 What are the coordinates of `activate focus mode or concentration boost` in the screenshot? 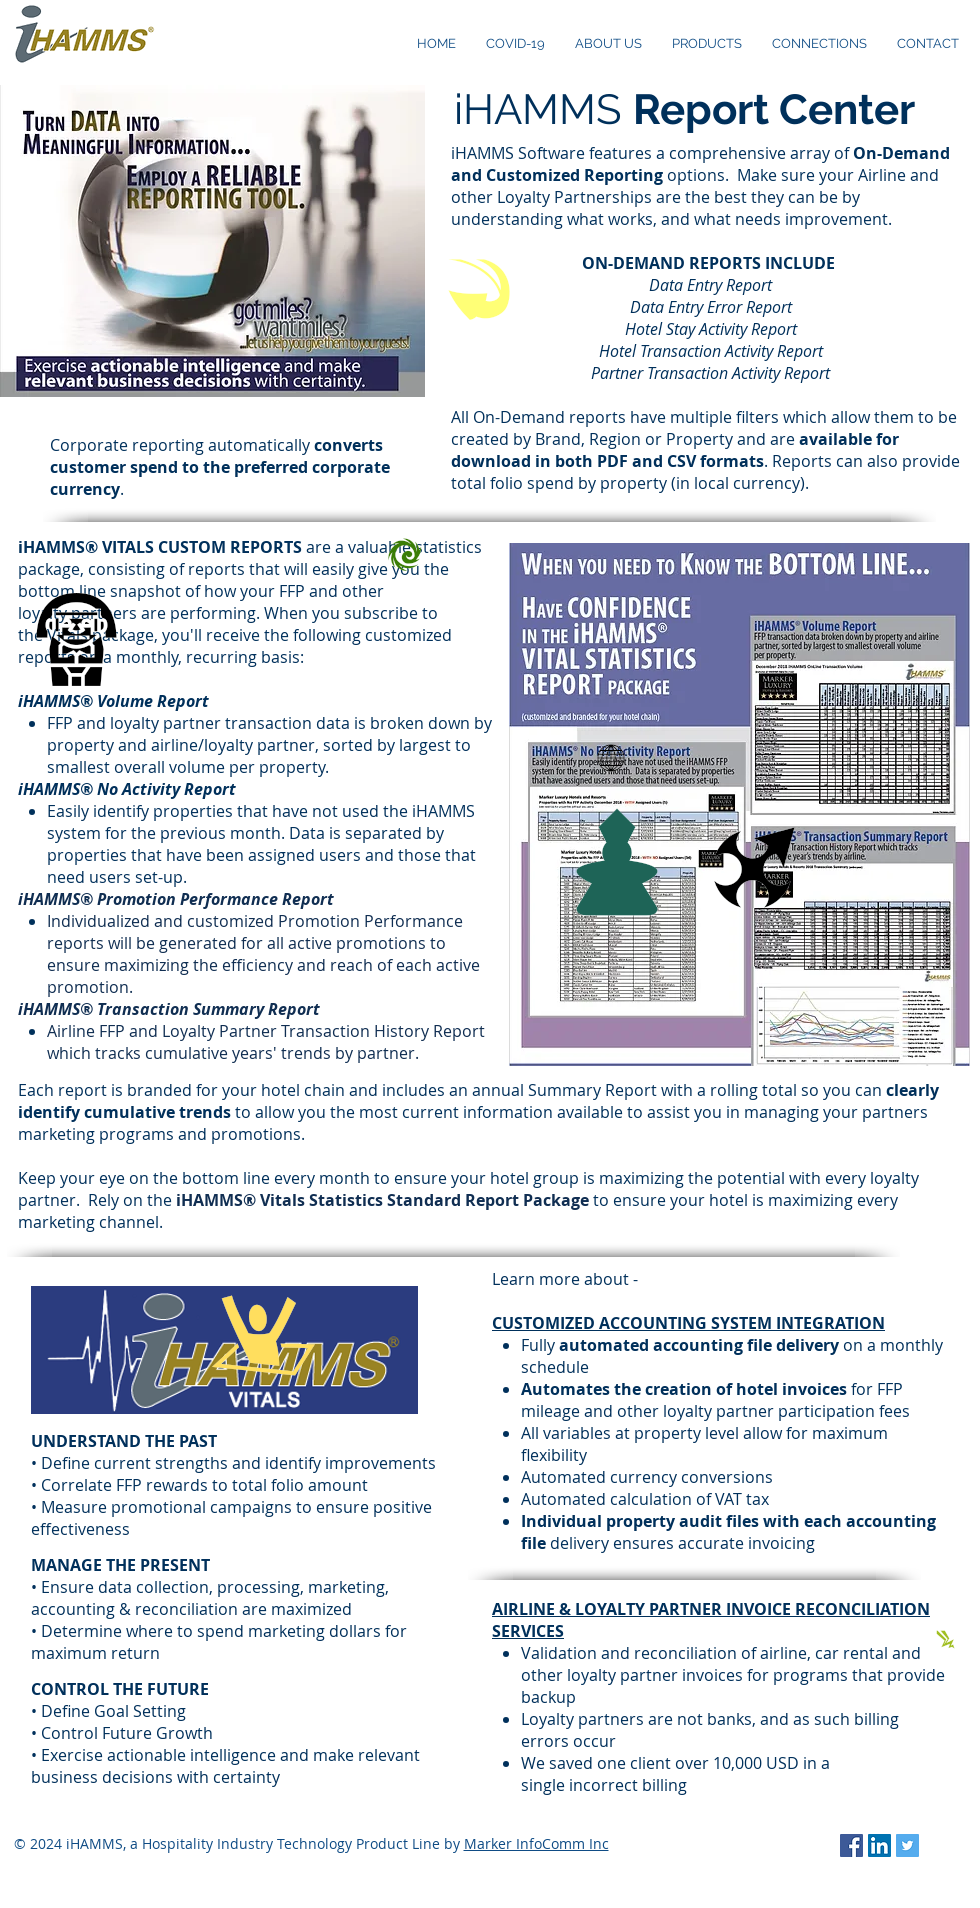 It's located at (945, 1639).